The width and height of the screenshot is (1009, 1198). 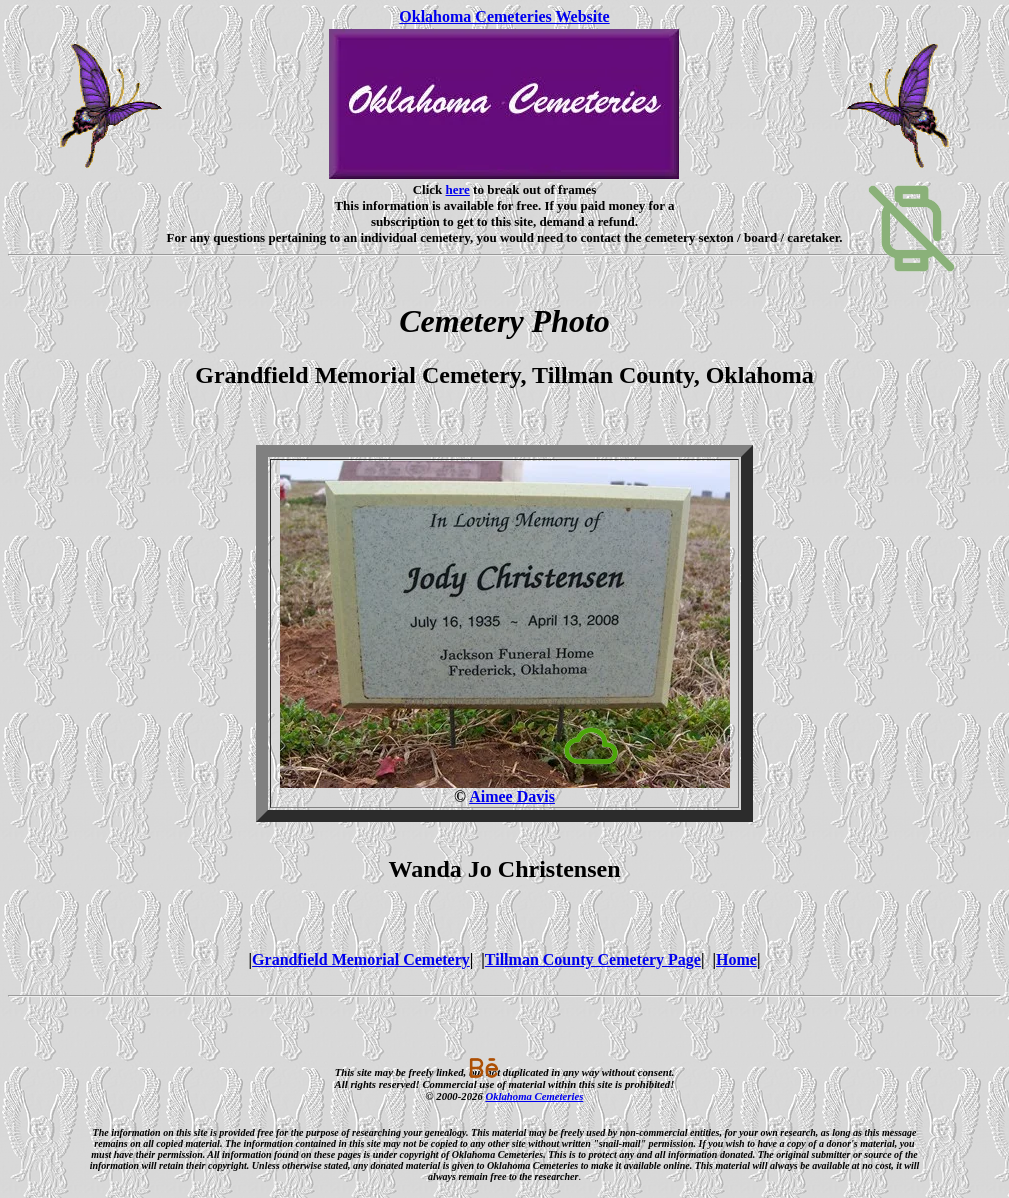 I want to click on visit behance profile, so click(x=484, y=1068).